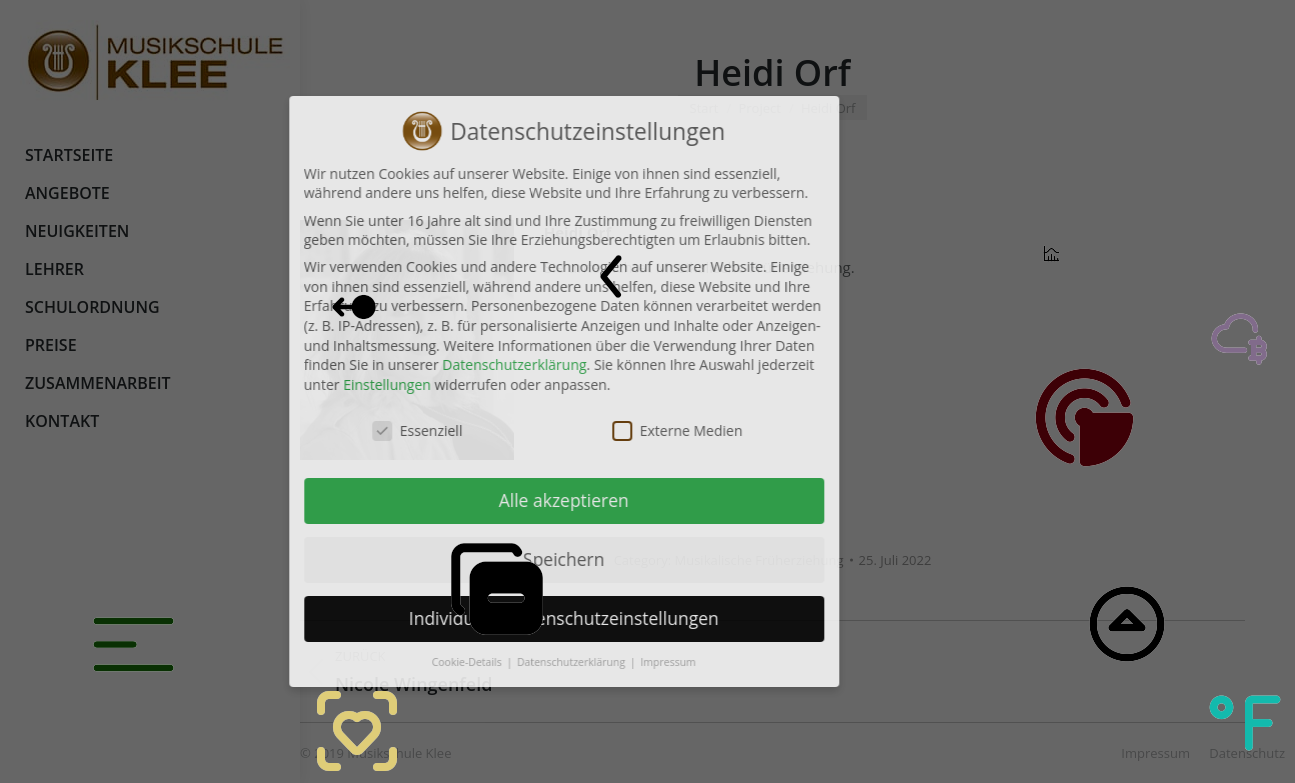  I want to click on view histogram or distribution chart, so click(1051, 253).